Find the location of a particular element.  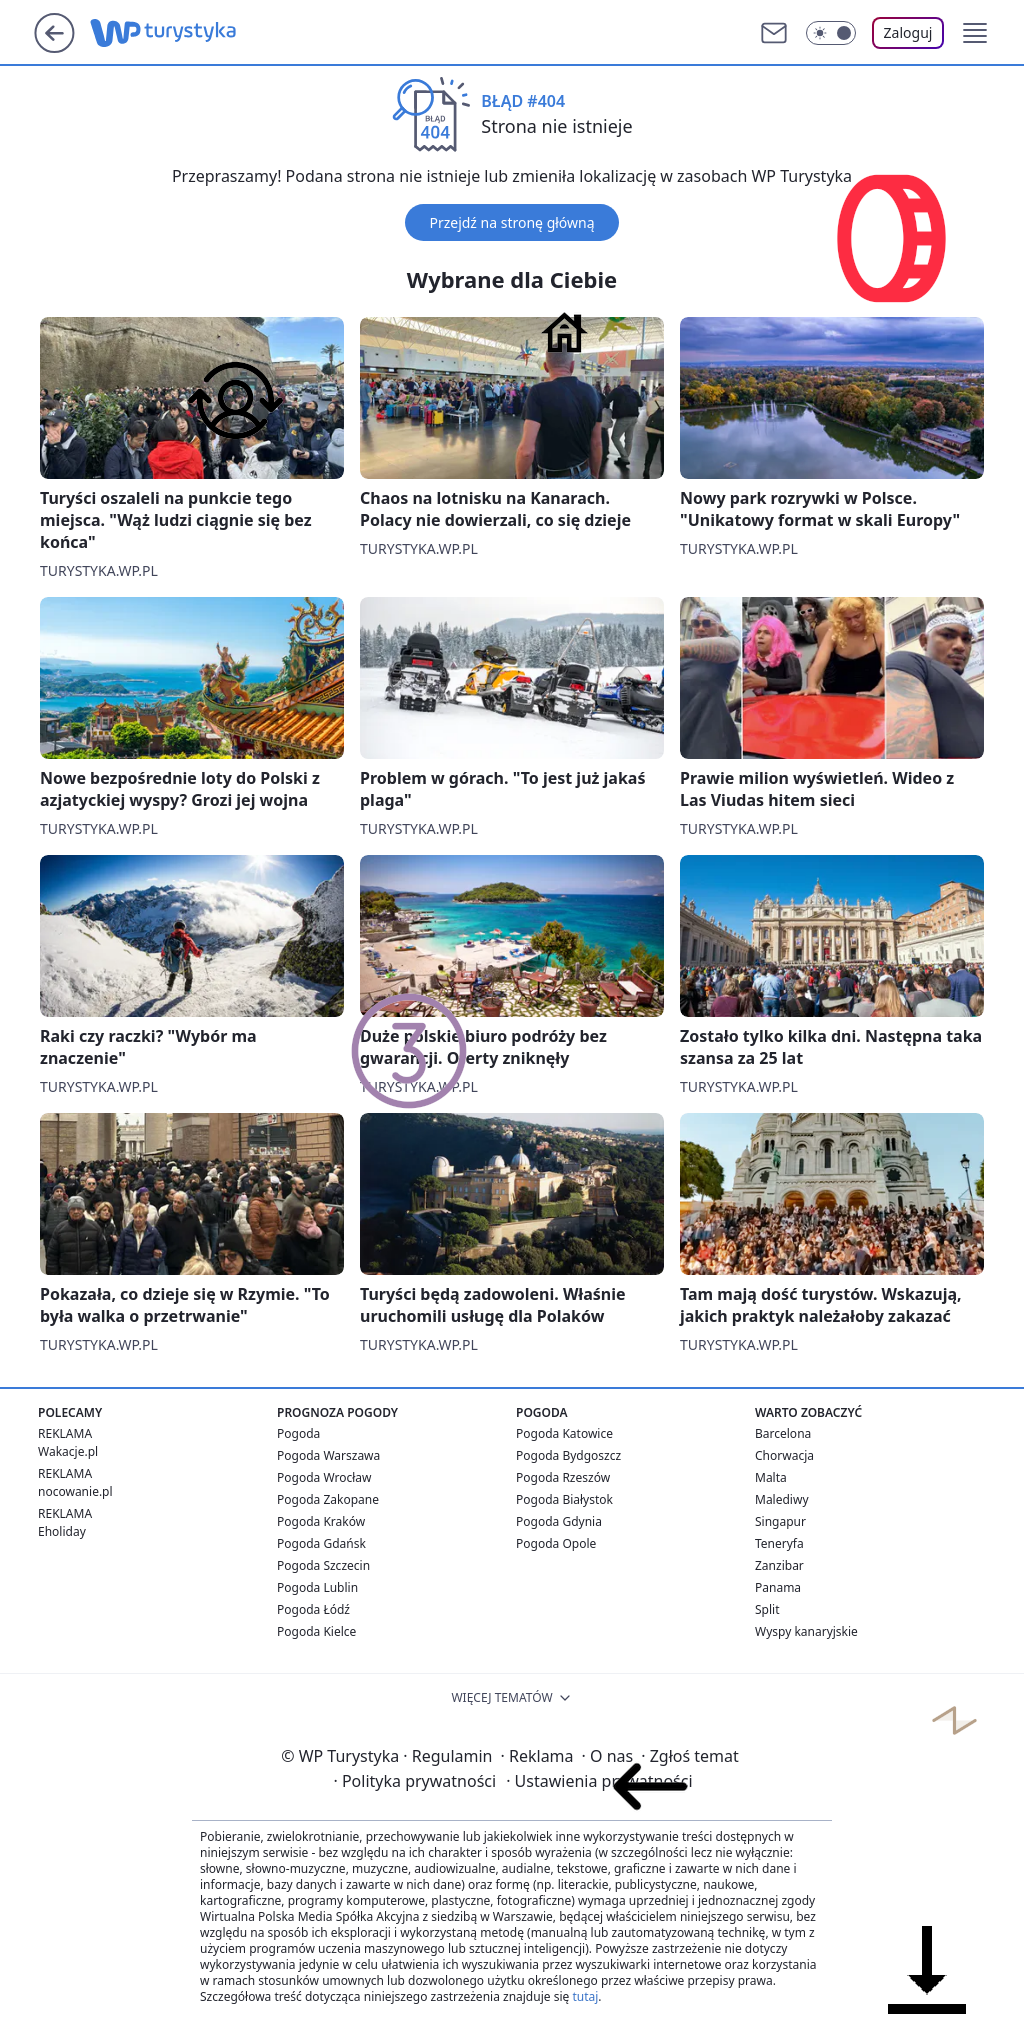

go back to previous screen is located at coordinates (649, 1786).